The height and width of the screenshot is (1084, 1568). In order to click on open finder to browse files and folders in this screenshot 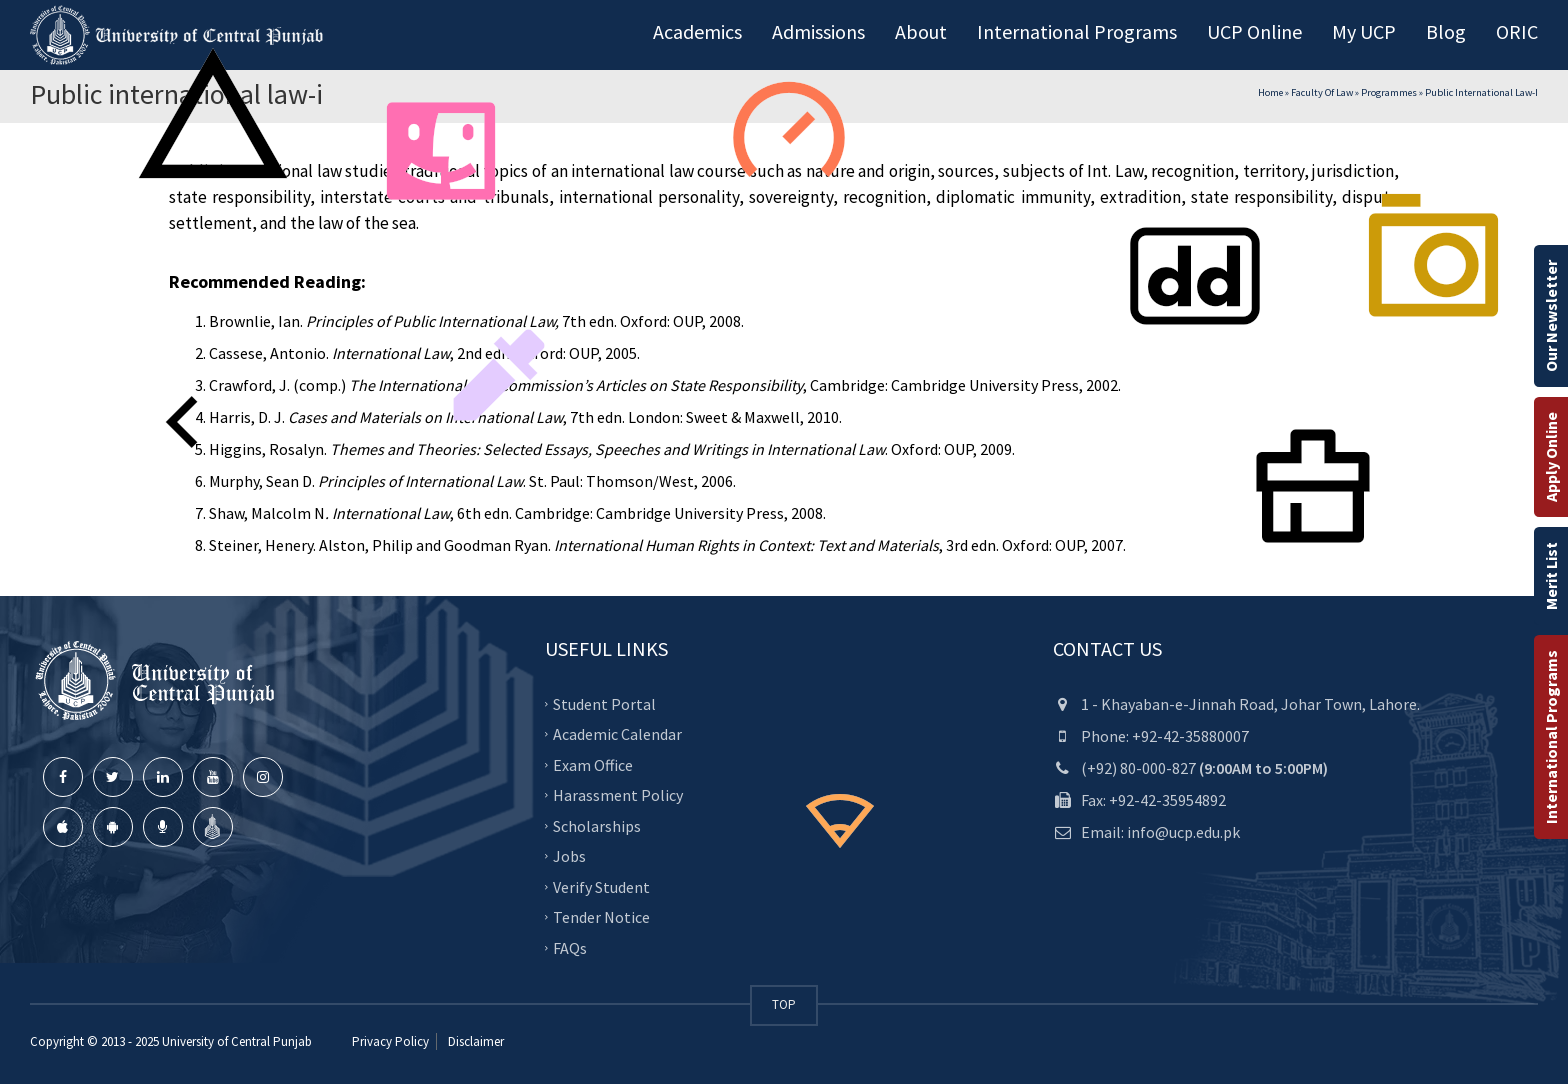, I will do `click(441, 151)`.